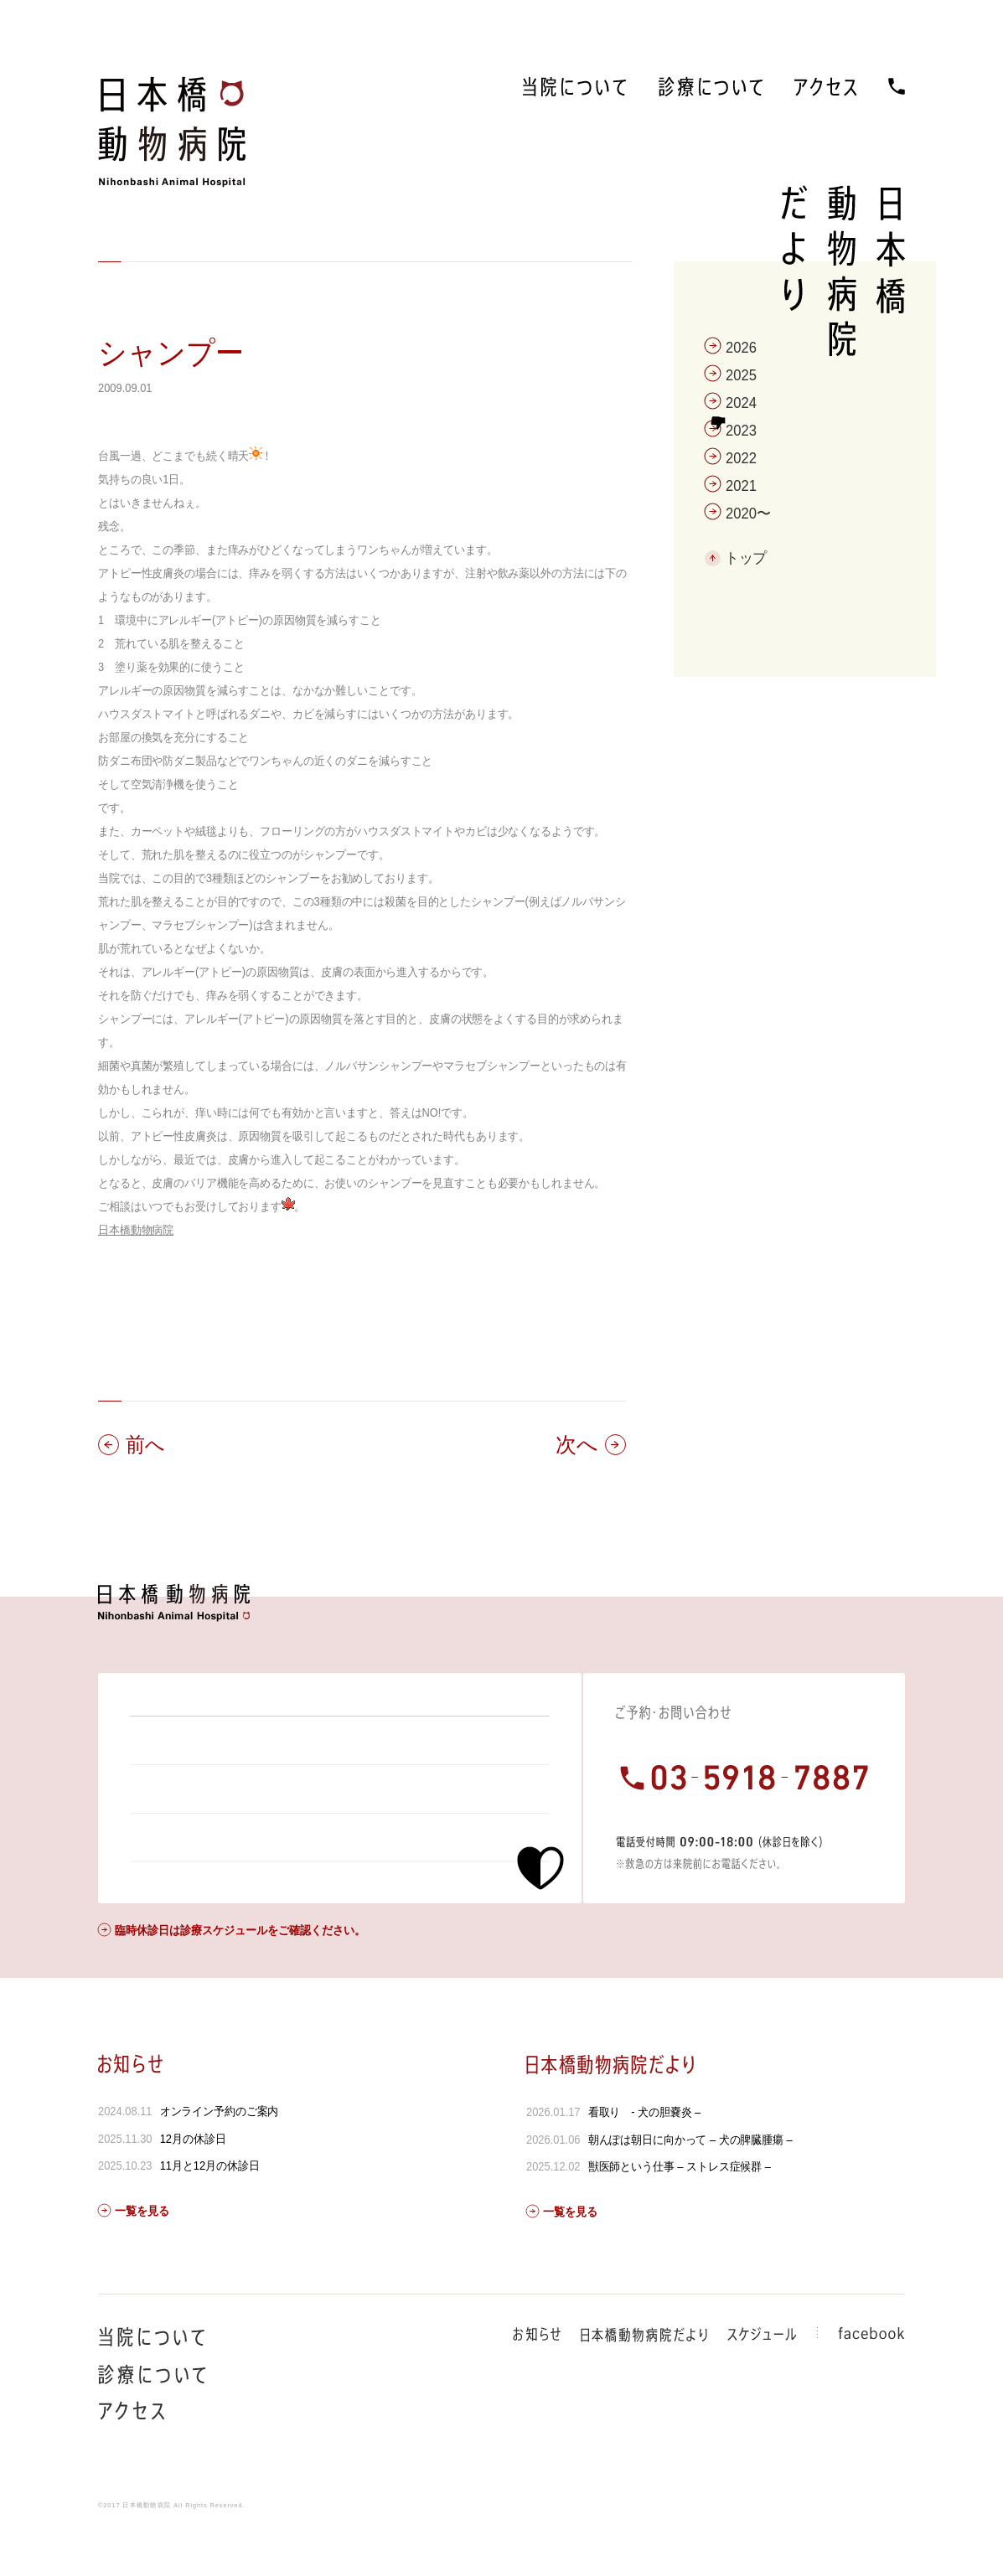 Image resolution: width=1003 pixels, height=2576 pixels. Describe the element at coordinates (540, 1868) in the screenshot. I see `indicates partial like or favorite status` at that location.